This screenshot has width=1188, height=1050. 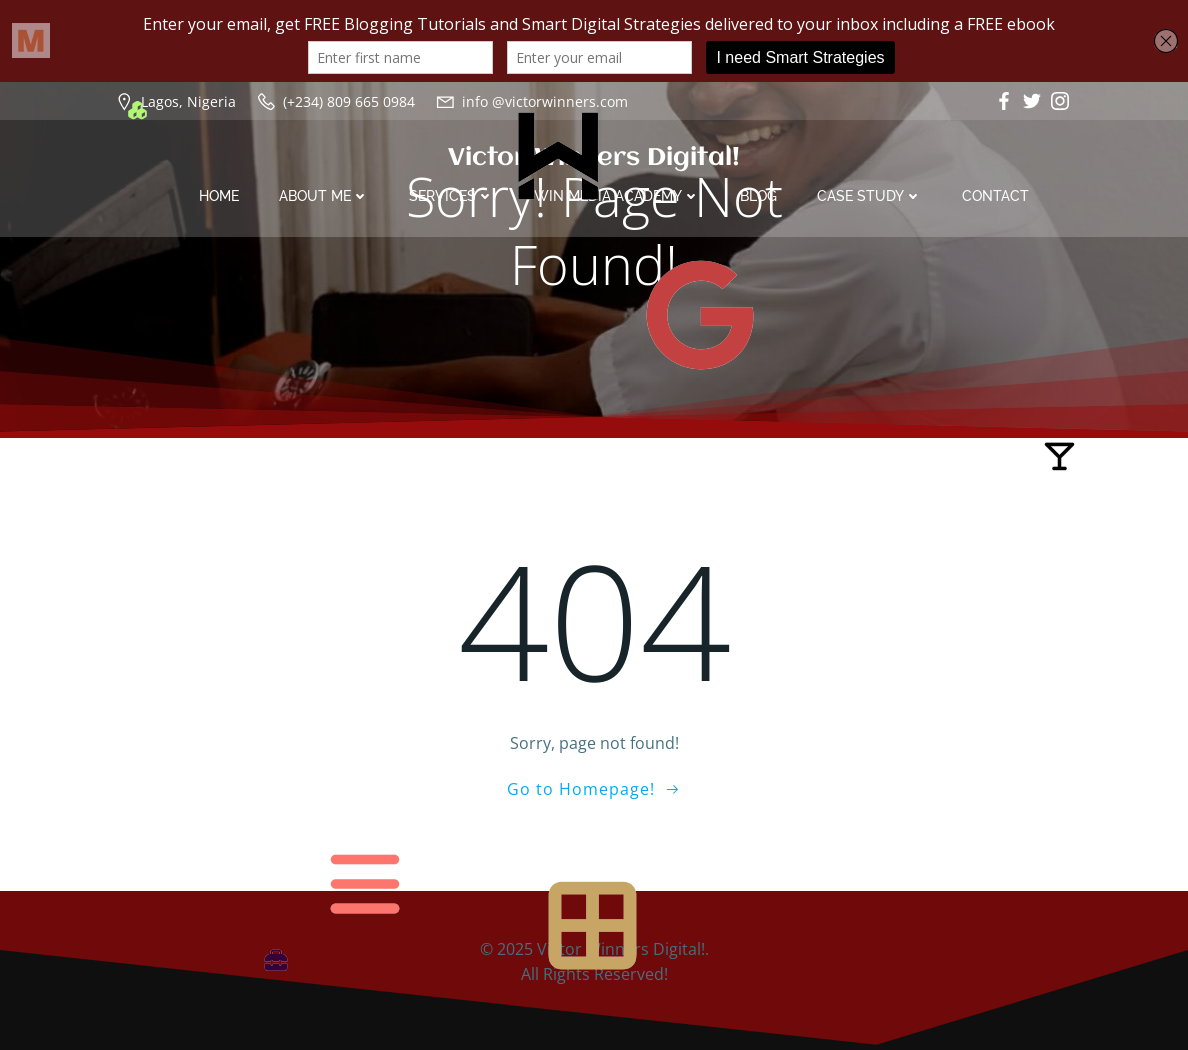 What do you see at coordinates (137, 110) in the screenshot?
I see `view 3D objects or models` at bounding box center [137, 110].